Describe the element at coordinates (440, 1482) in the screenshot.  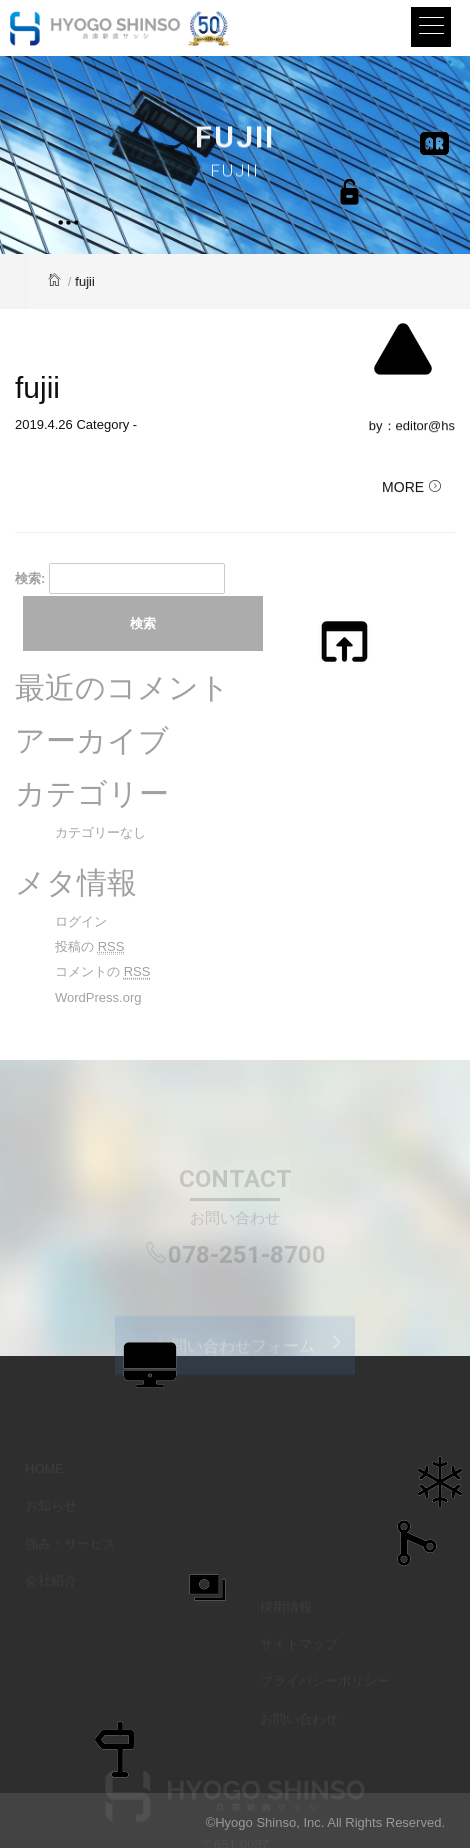
I see `indicates cold or winter weather conditions` at that location.